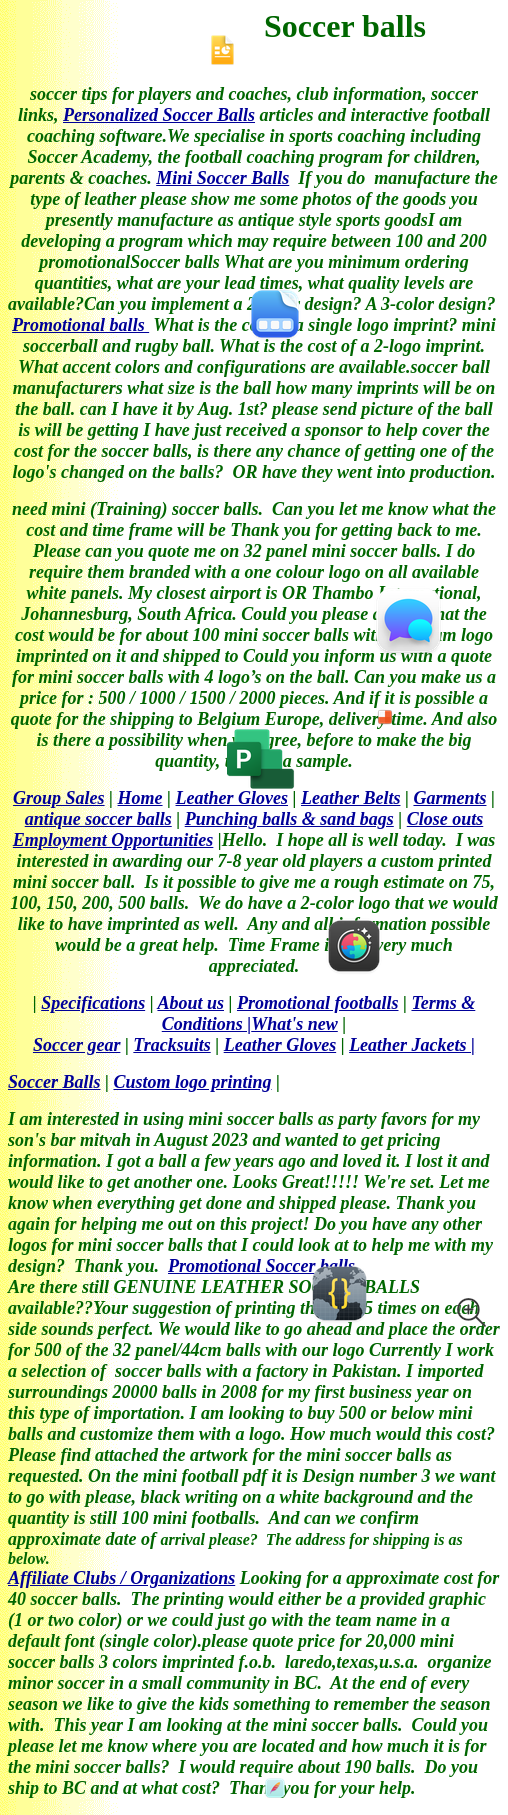 The image size is (508, 1815). What do you see at coordinates (471, 1312) in the screenshot?
I see `zoom in or increase magnification` at bounding box center [471, 1312].